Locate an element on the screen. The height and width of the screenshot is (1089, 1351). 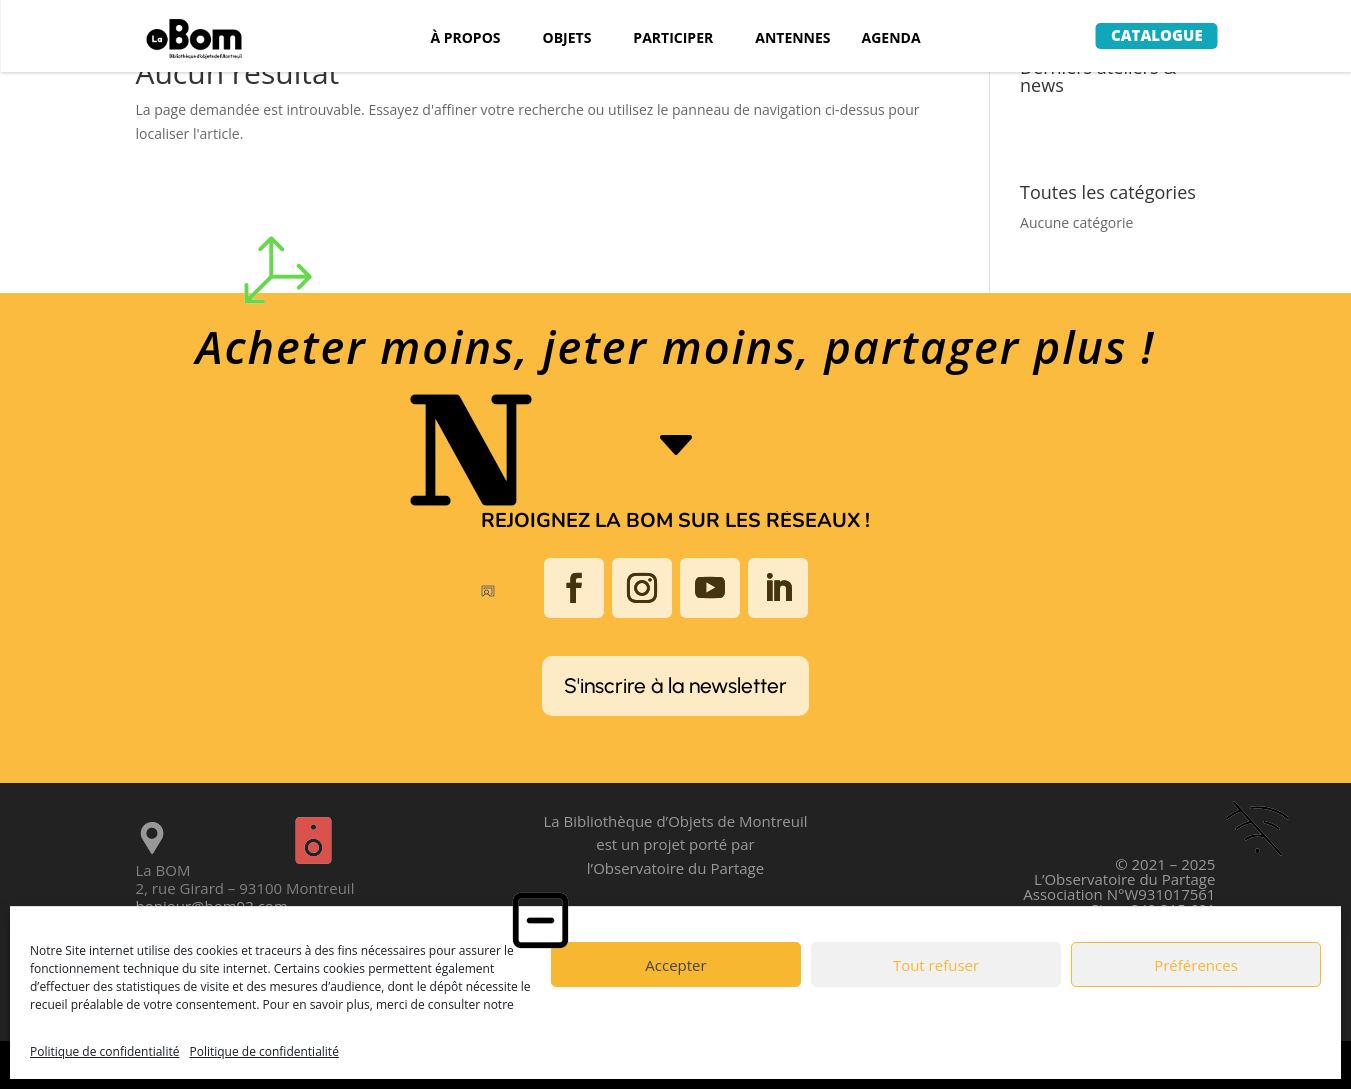
remove item from list or selection is located at coordinates (540, 920).